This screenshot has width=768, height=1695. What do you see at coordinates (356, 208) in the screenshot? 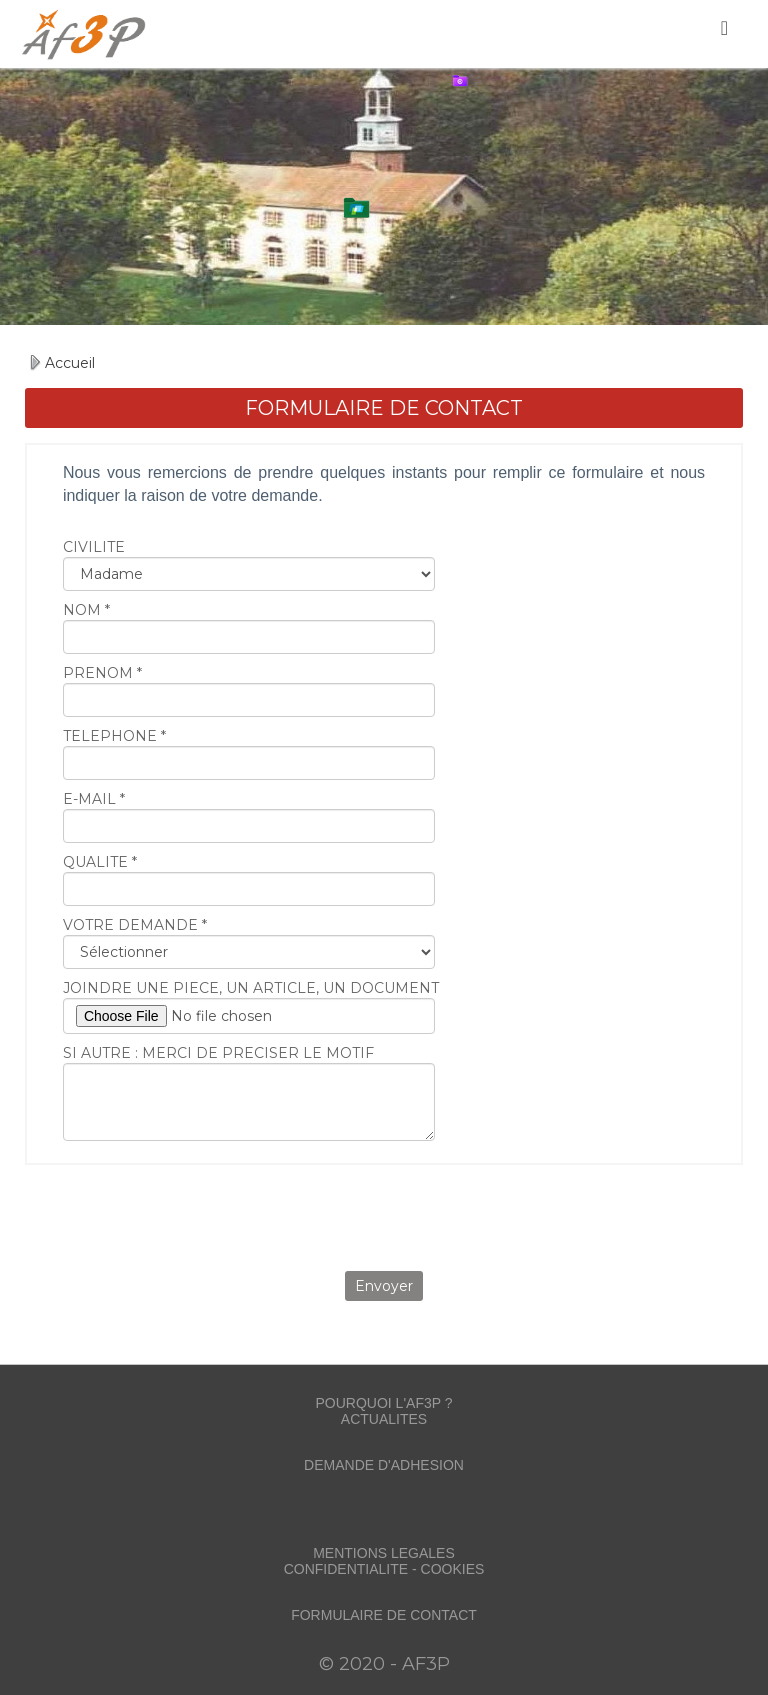
I see `open jquery mobile project folder` at bounding box center [356, 208].